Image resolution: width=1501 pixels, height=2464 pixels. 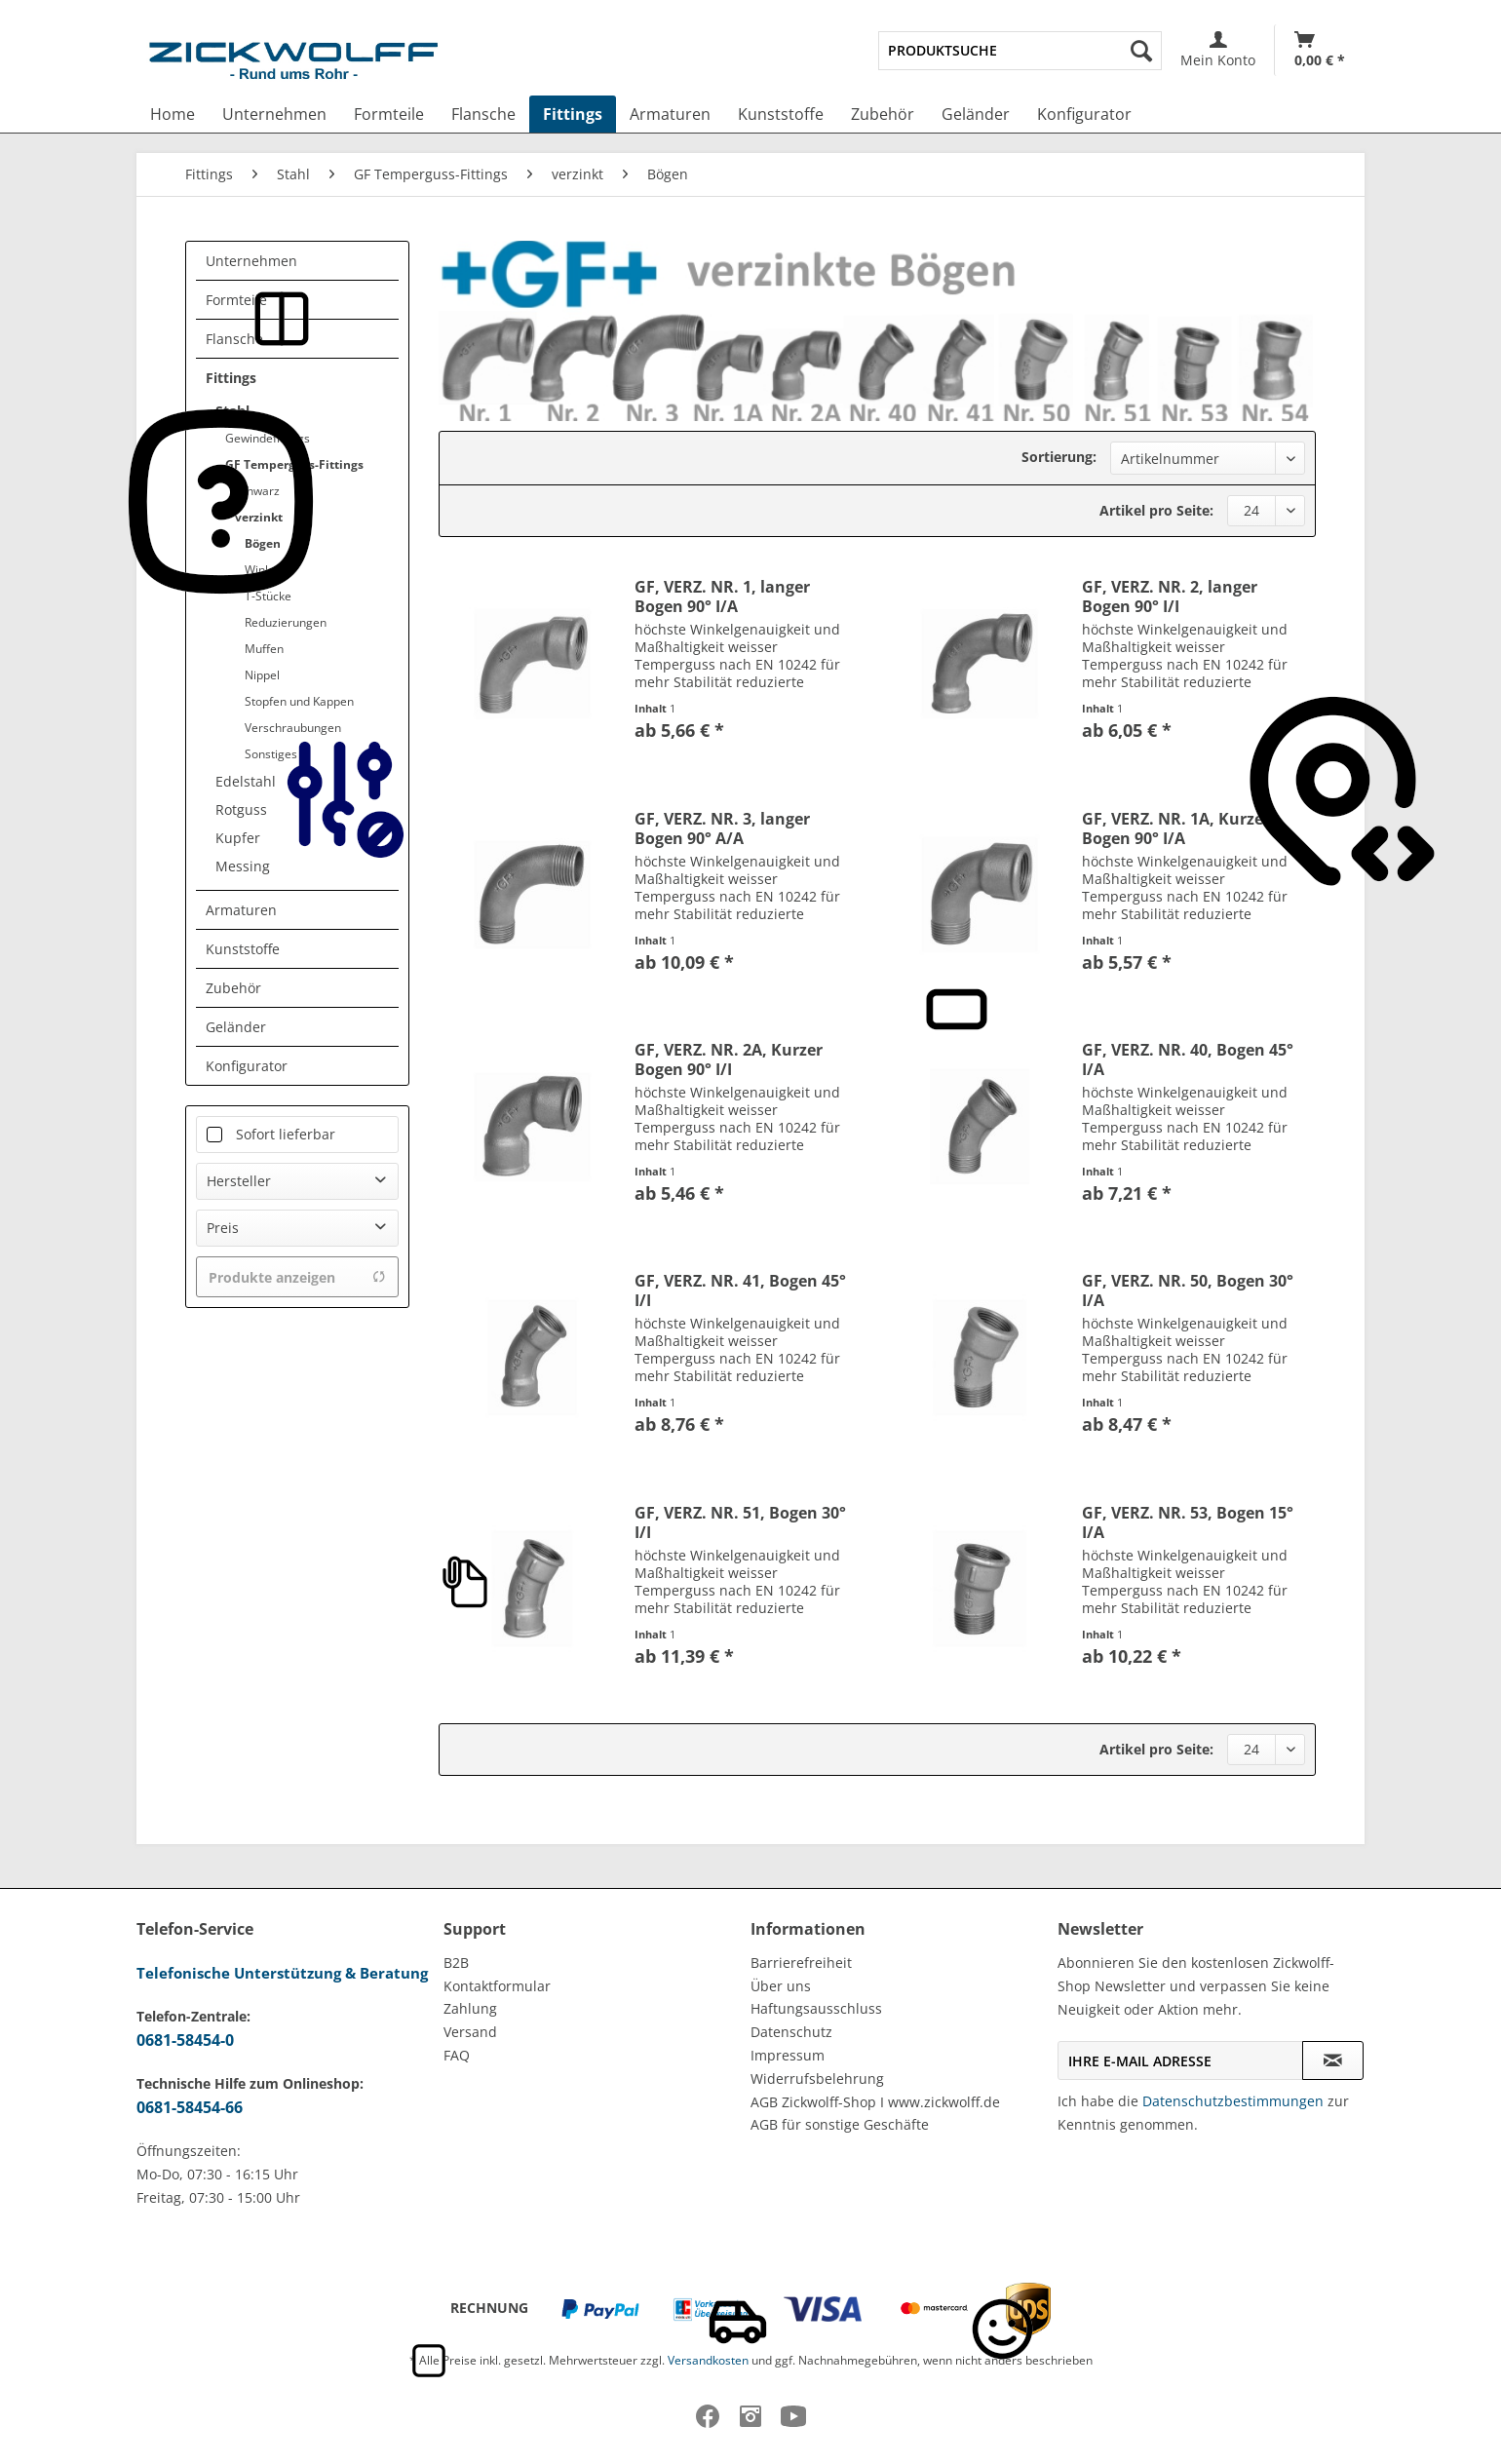 I want to click on access help or support resources, so click(x=220, y=501).